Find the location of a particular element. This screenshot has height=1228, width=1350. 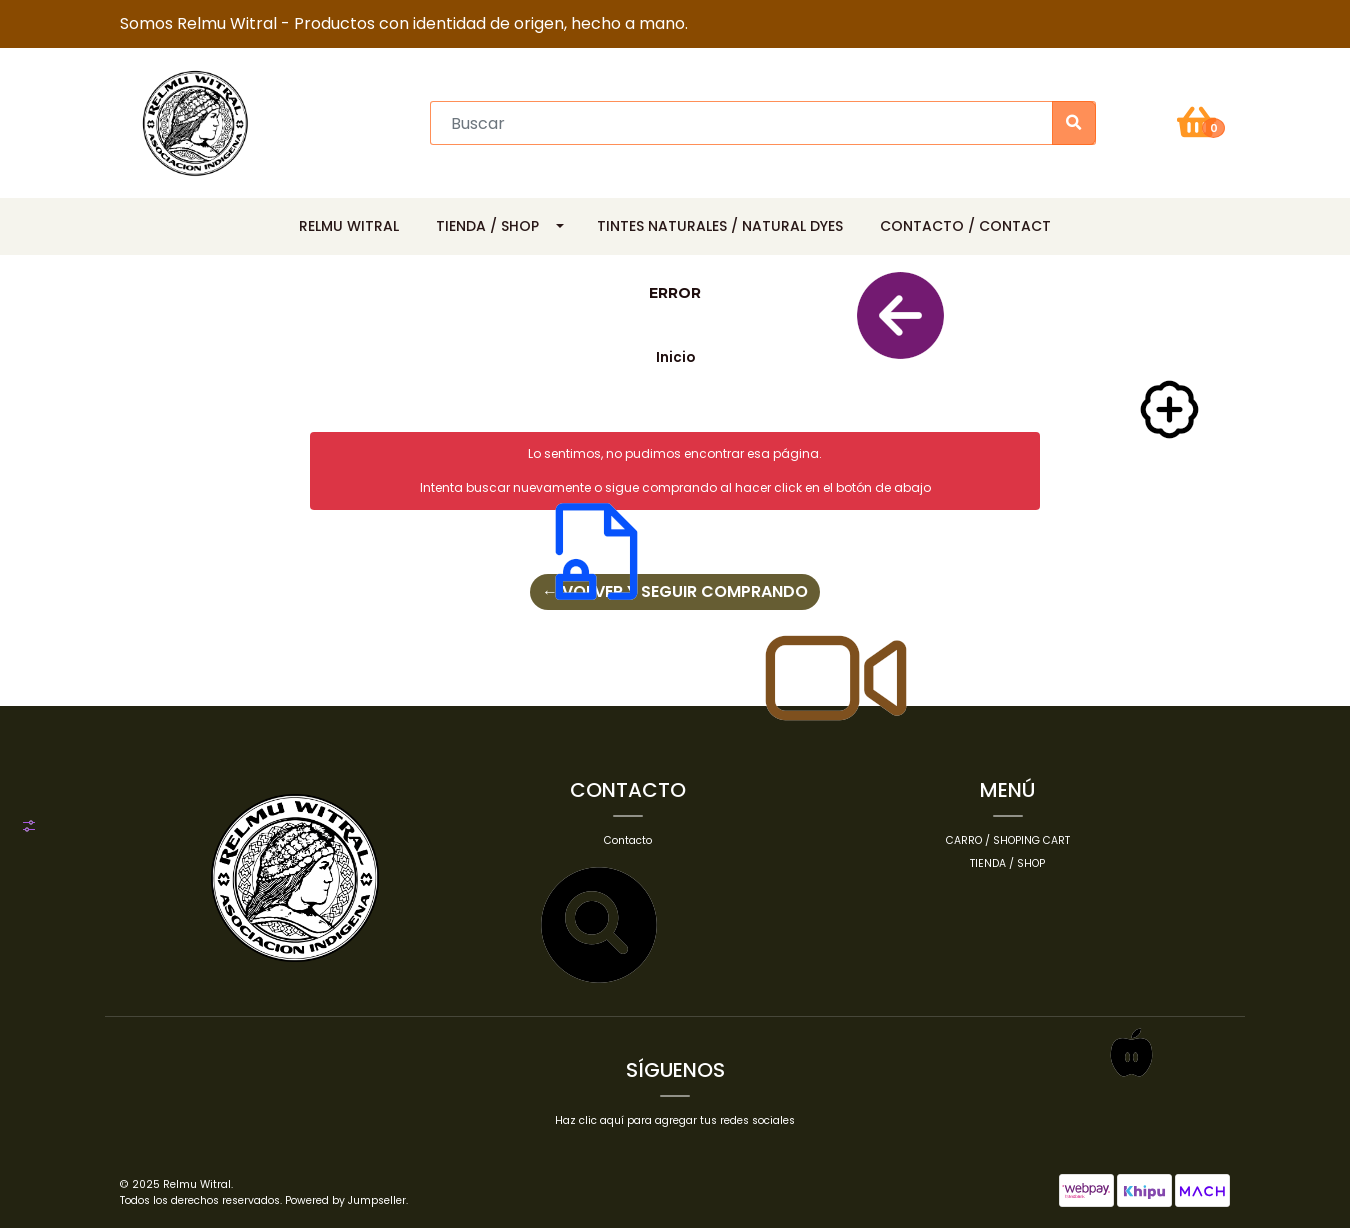

tap to search is located at coordinates (599, 925).